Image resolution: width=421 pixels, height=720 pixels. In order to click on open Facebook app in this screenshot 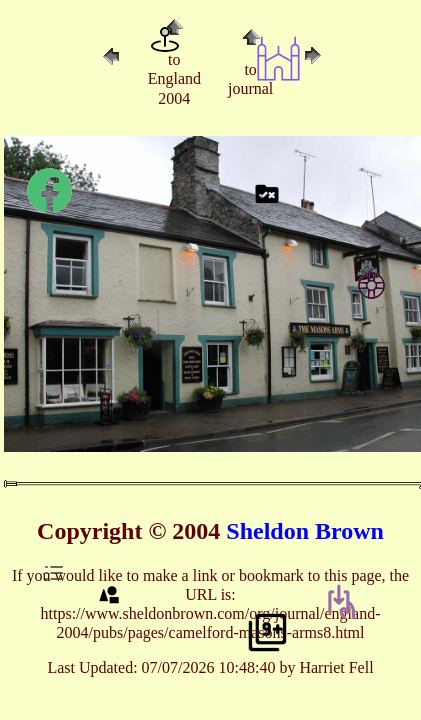, I will do `click(49, 190)`.